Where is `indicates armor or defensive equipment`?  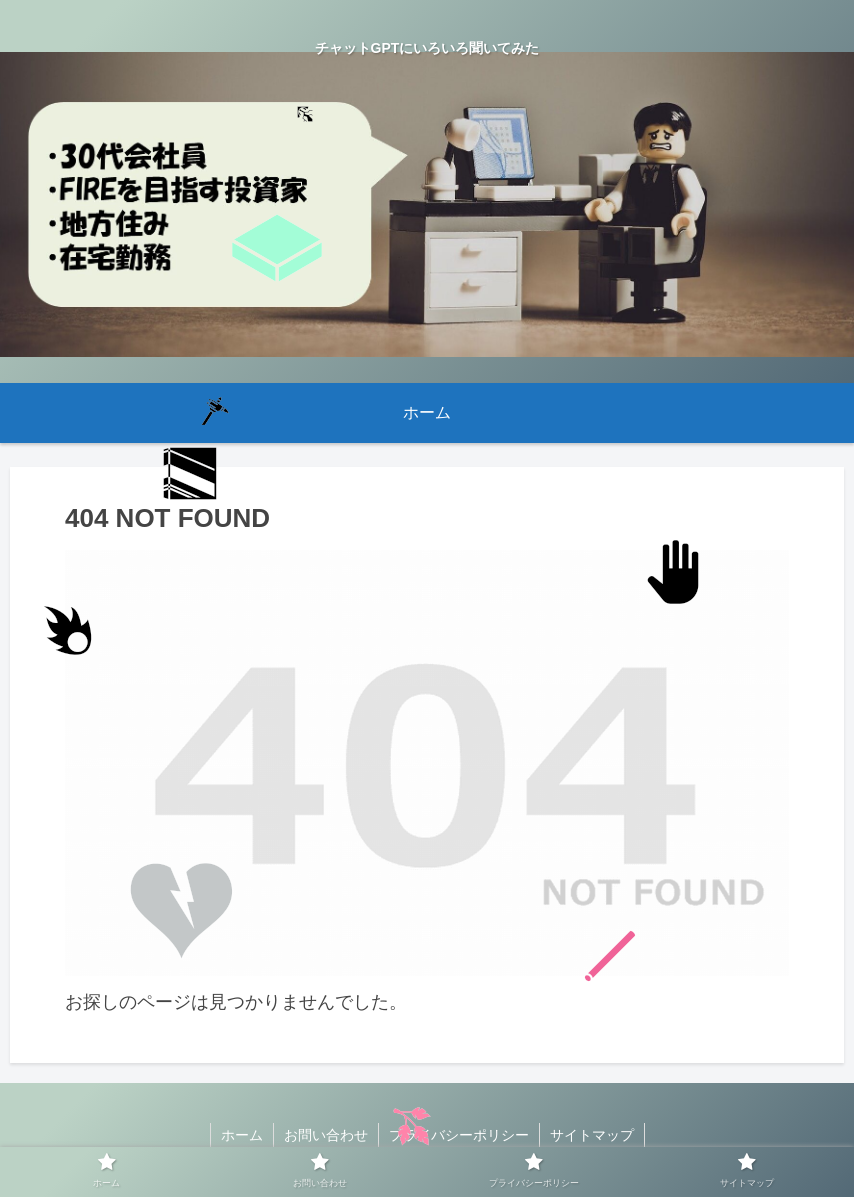
indicates armor or defensive equipment is located at coordinates (189, 473).